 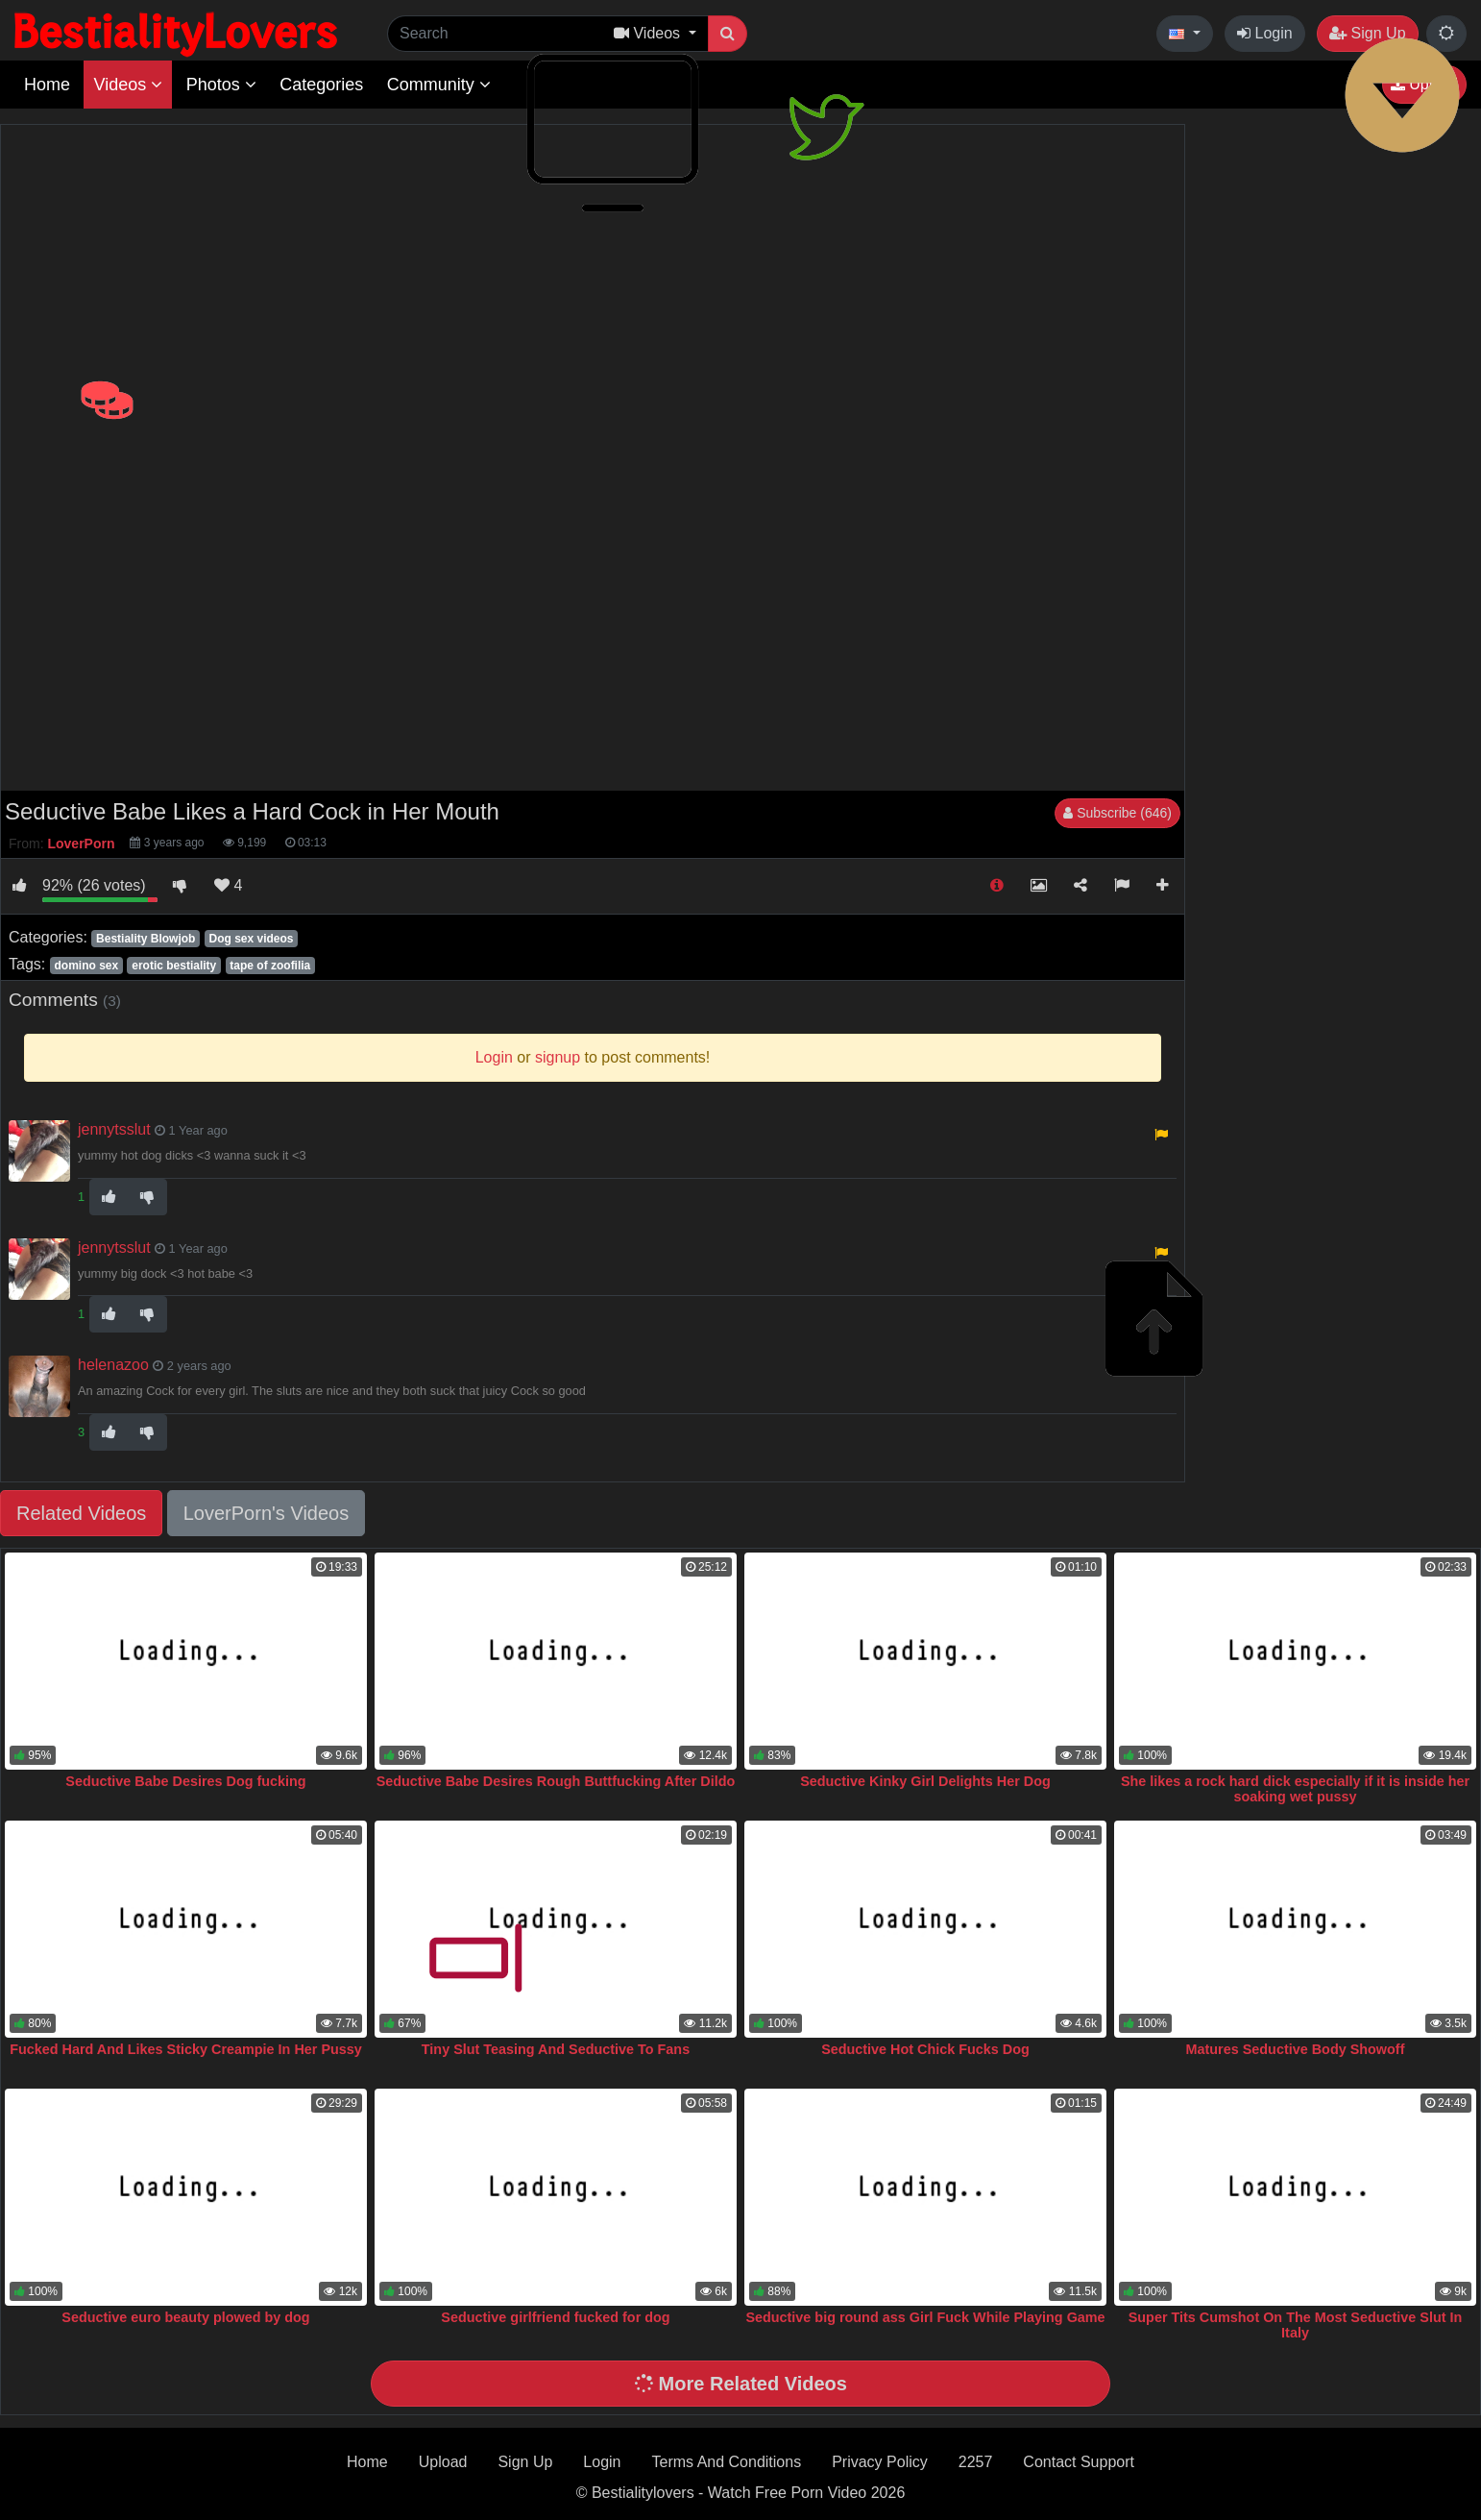 I want to click on share to twitter, so click(x=822, y=124).